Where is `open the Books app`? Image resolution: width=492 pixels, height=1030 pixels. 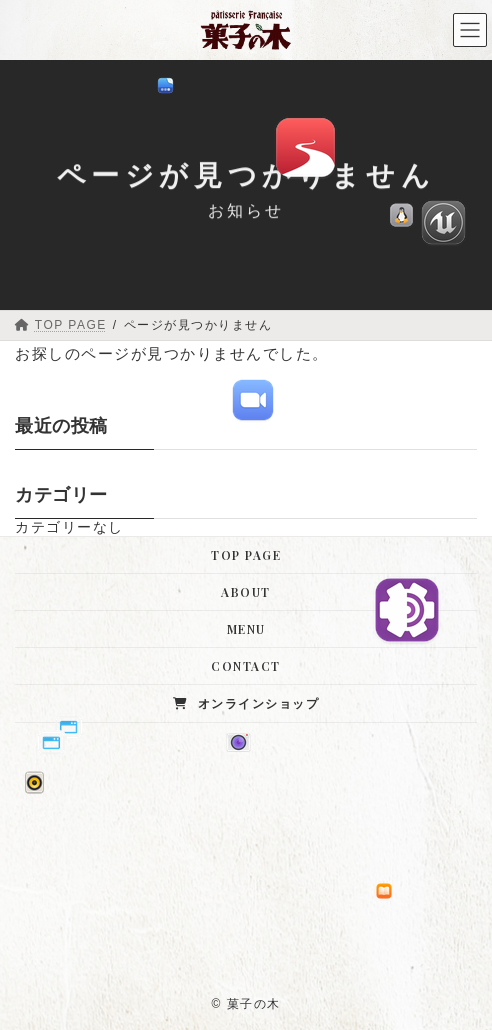 open the Books app is located at coordinates (384, 891).